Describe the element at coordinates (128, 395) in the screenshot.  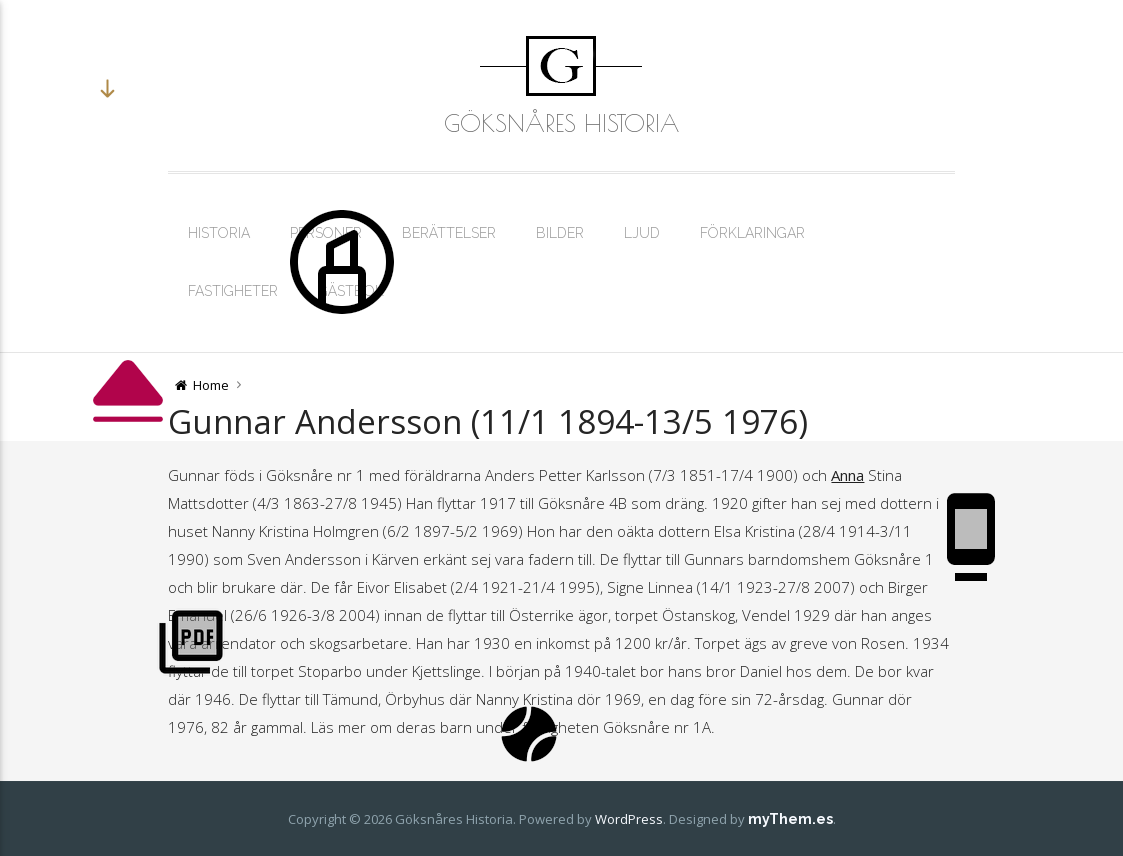
I see `eject media or removable disk` at that location.